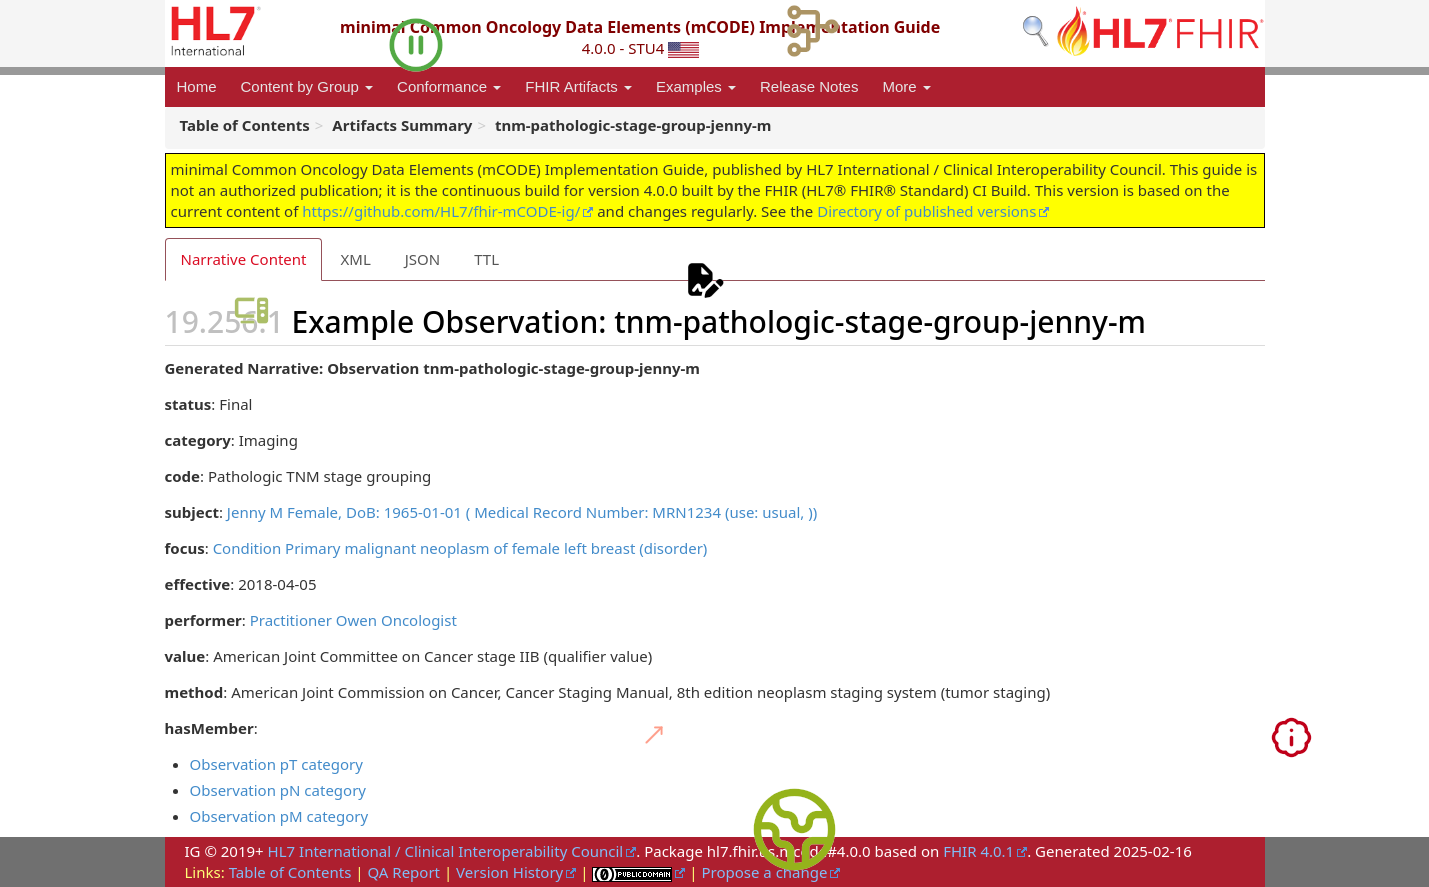  Describe the element at coordinates (813, 31) in the screenshot. I see `view tournament bracket` at that location.